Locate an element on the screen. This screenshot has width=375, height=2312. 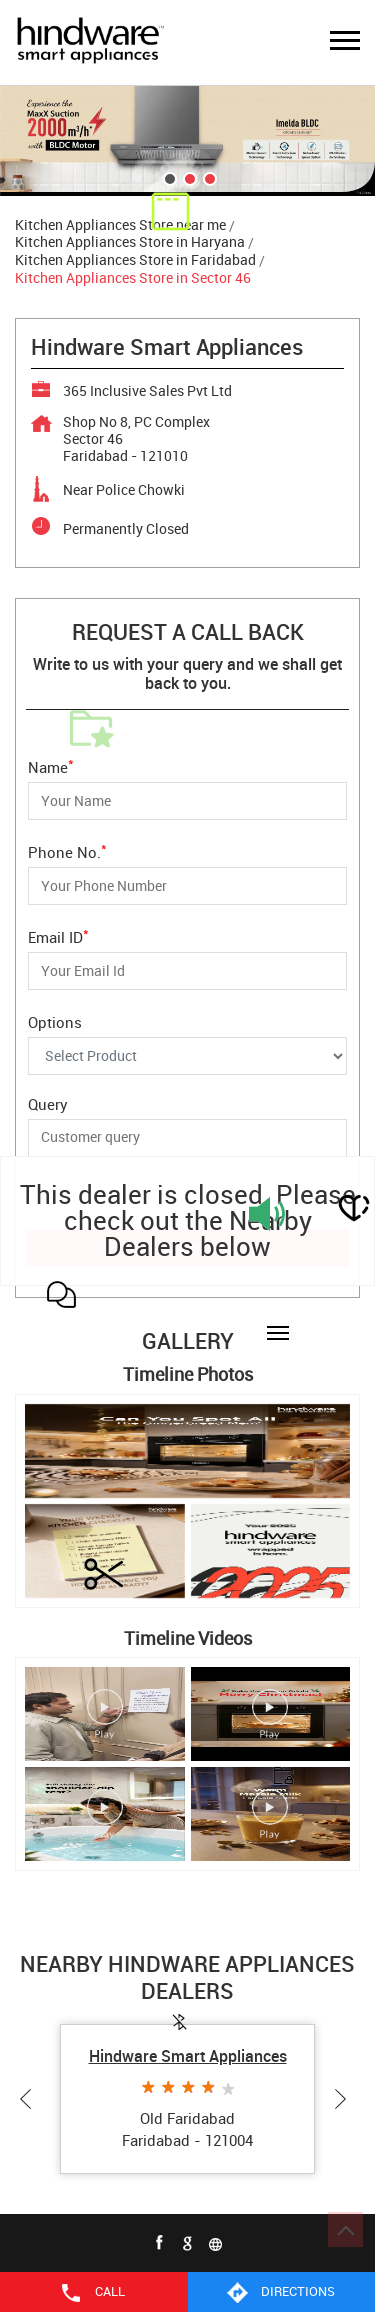
indicates partial like or favorite status is located at coordinates (354, 1207).